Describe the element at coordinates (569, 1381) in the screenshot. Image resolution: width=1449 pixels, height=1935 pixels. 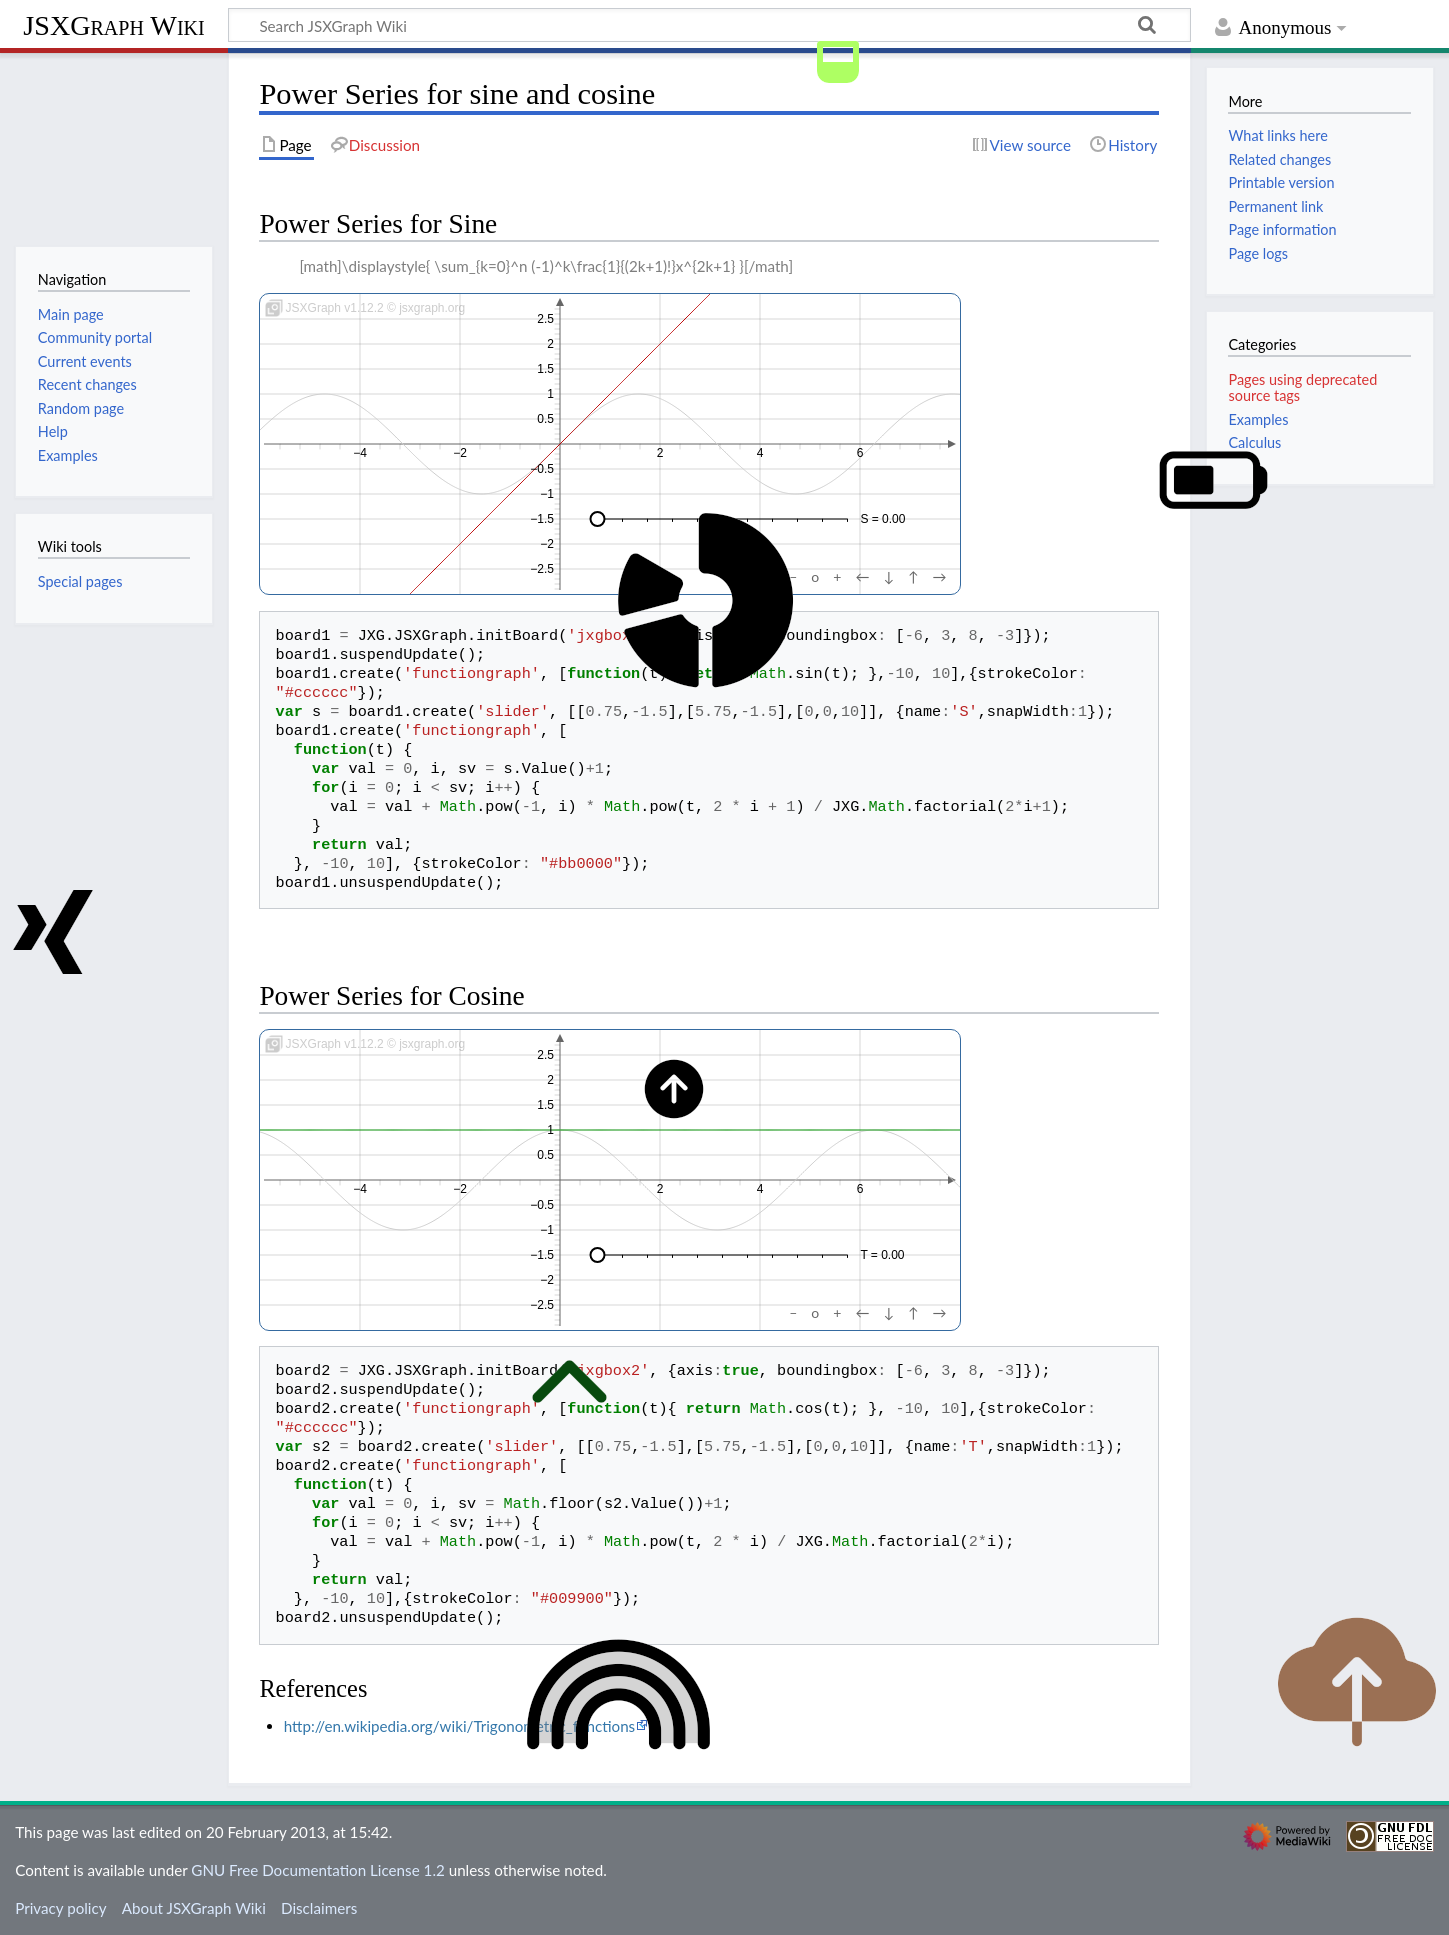
I see `collapse an expanded section` at that location.